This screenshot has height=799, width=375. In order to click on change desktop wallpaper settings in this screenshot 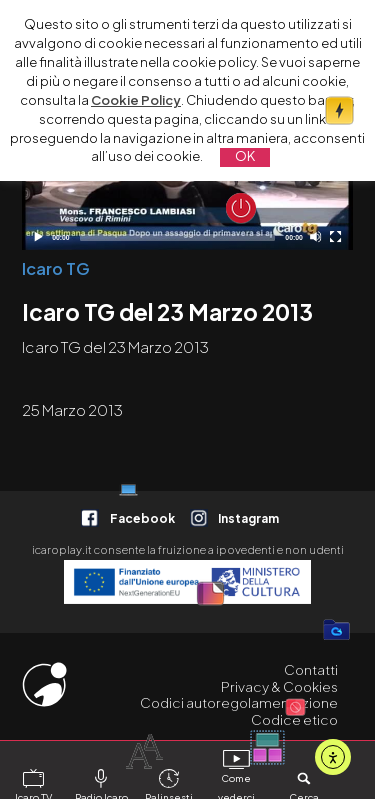, I will do `click(210, 593)`.